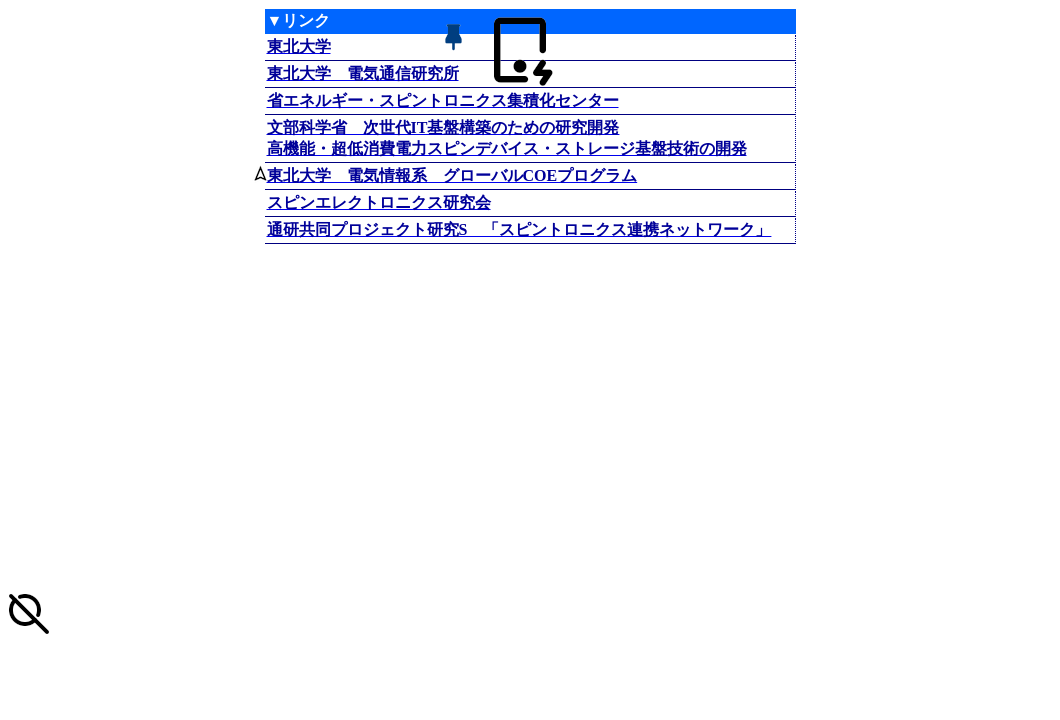 Image resolution: width=1060 pixels, height=720 pixels. Describe the element at coordinates (520, 50) in the screenshot. I see `tablet charging status` at that location.